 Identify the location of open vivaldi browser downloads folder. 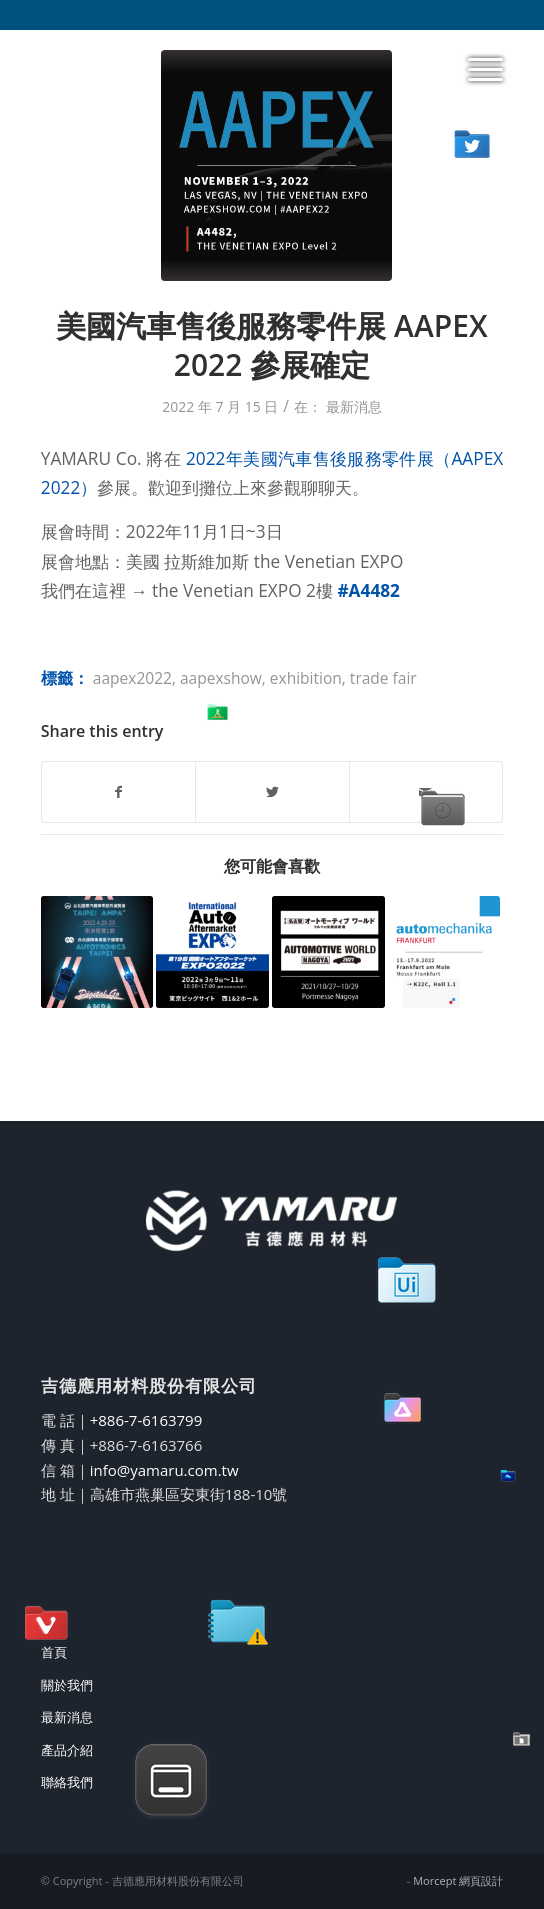
(46, 1624).